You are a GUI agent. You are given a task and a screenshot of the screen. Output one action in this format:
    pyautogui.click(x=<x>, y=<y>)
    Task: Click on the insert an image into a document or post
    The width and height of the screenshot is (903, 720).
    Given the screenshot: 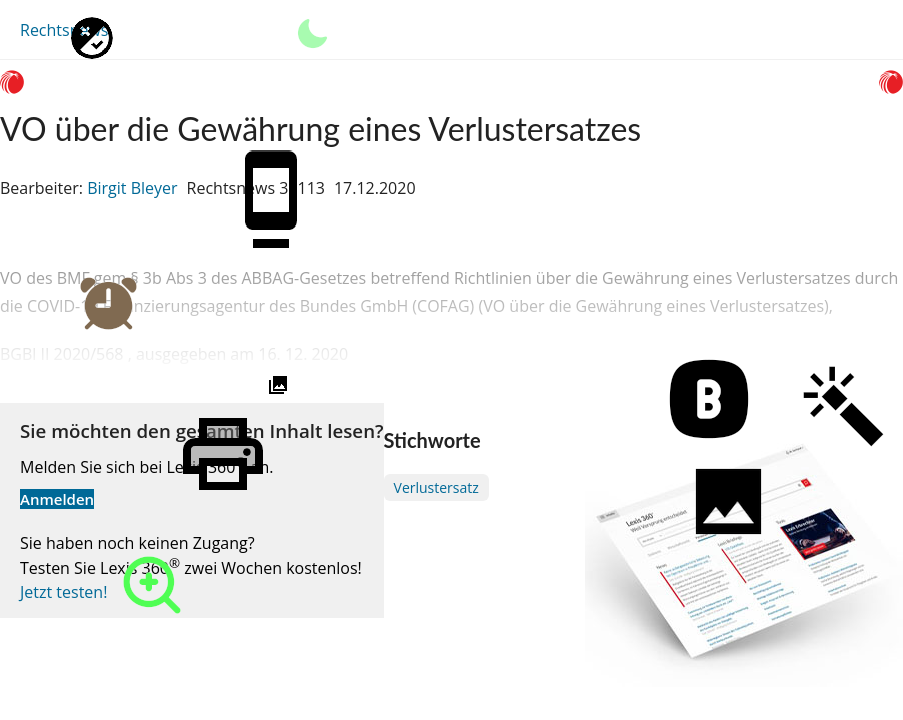 What is the action you would take?
    pyautogui.click(x=728, y=501)
    